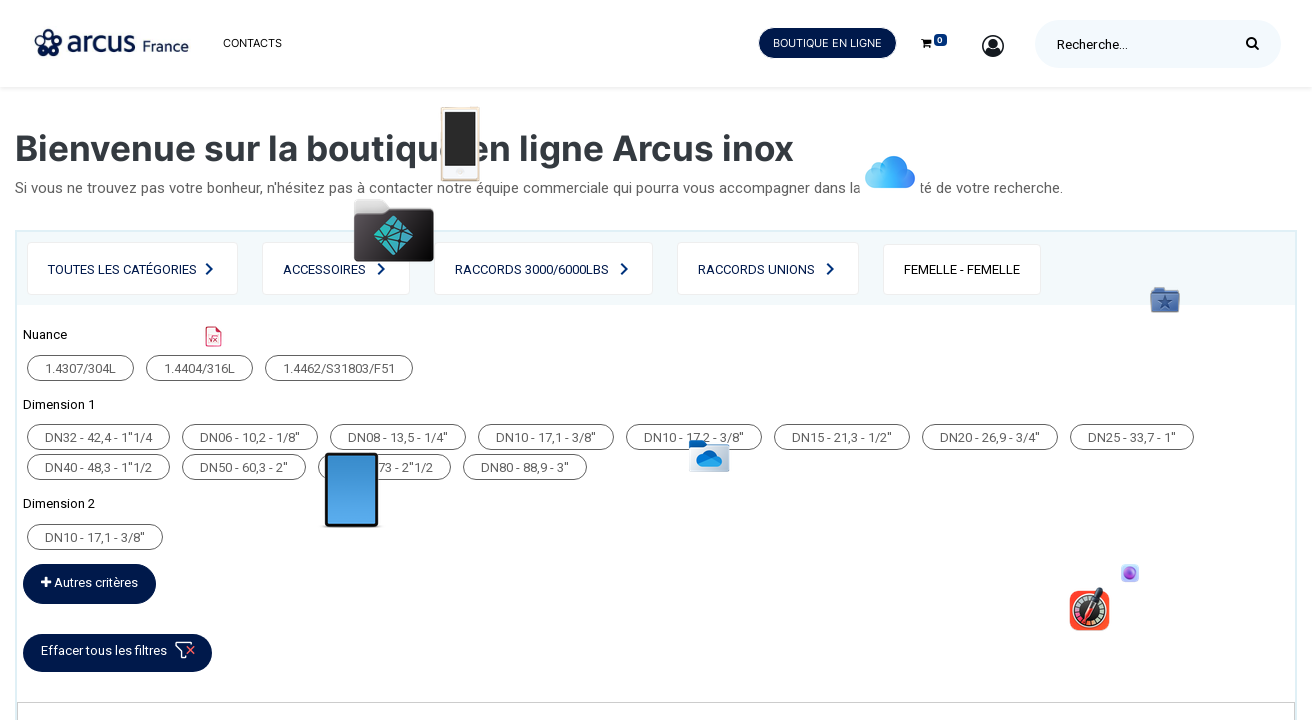 This screenshot has height=720, width=1312. What do you see at coordinates (1130, 573) in the screenshot?
I see `open OrbStack container management app` at bounding box center [1130, 573].